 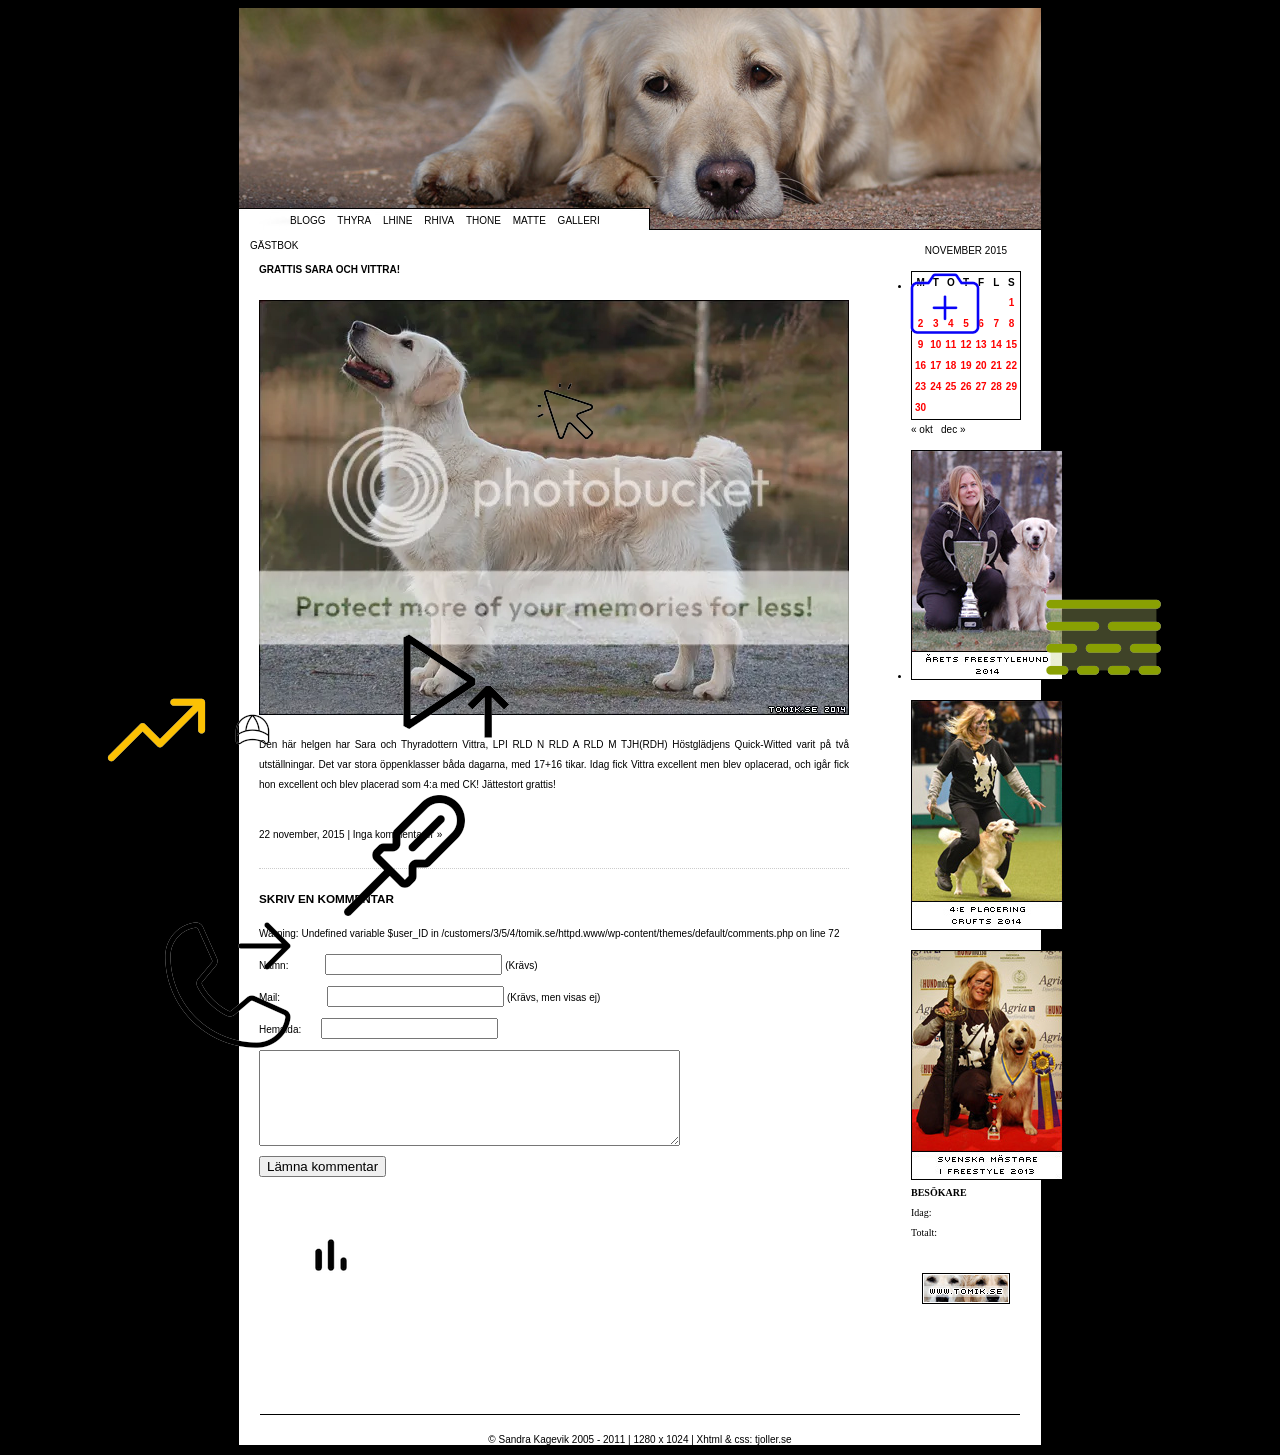 I want to click on transfer an active call, so click(x=230, y=982).